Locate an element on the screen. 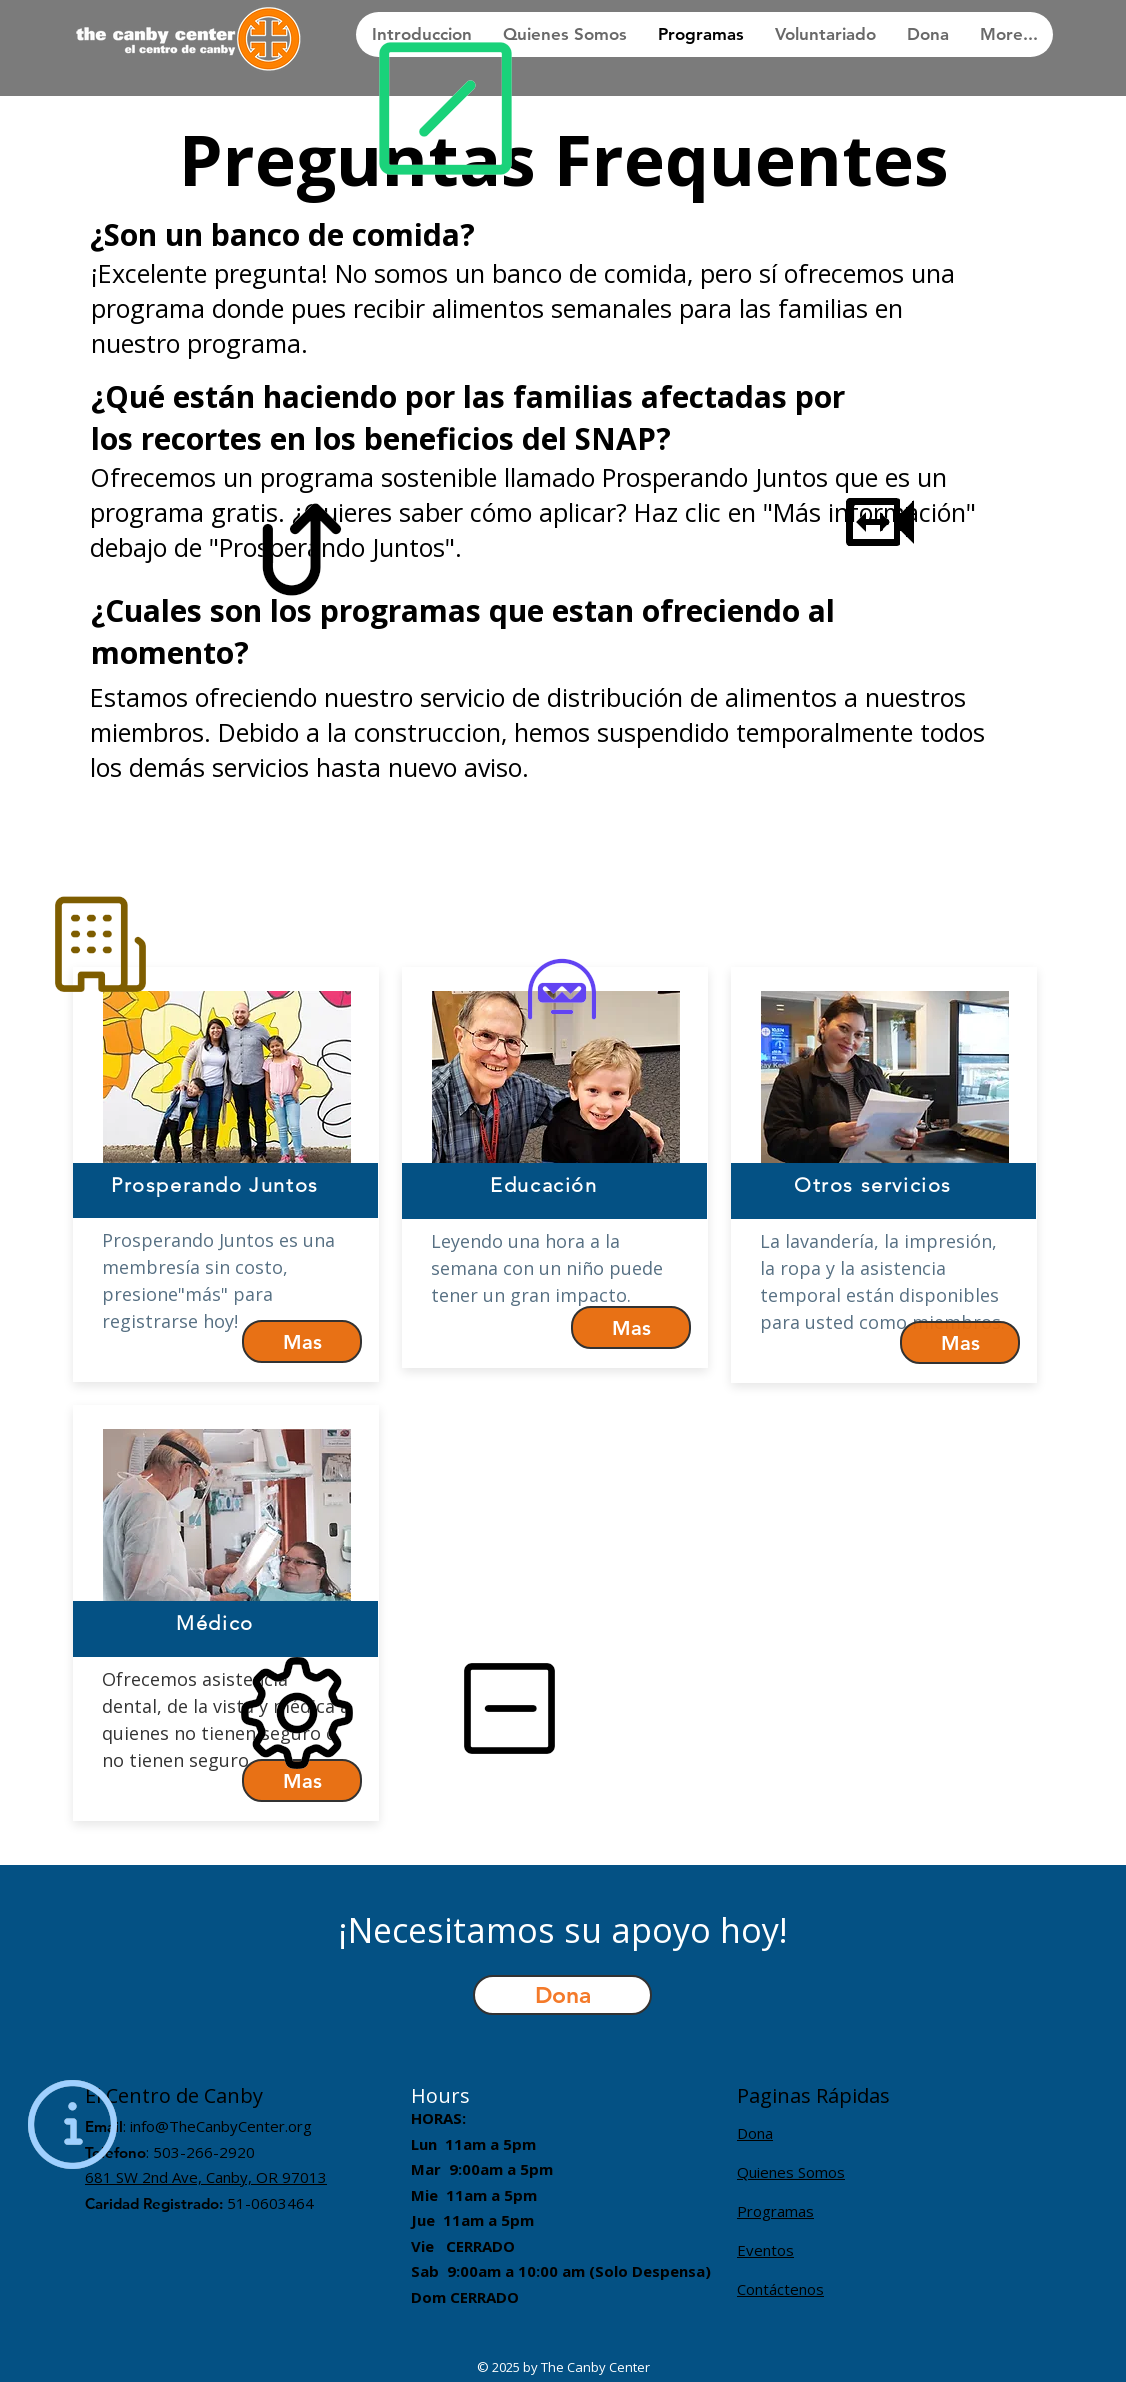 This screenshot has height=2382, width=1126. access settings or preferences is located at coordinates (297, 1713).